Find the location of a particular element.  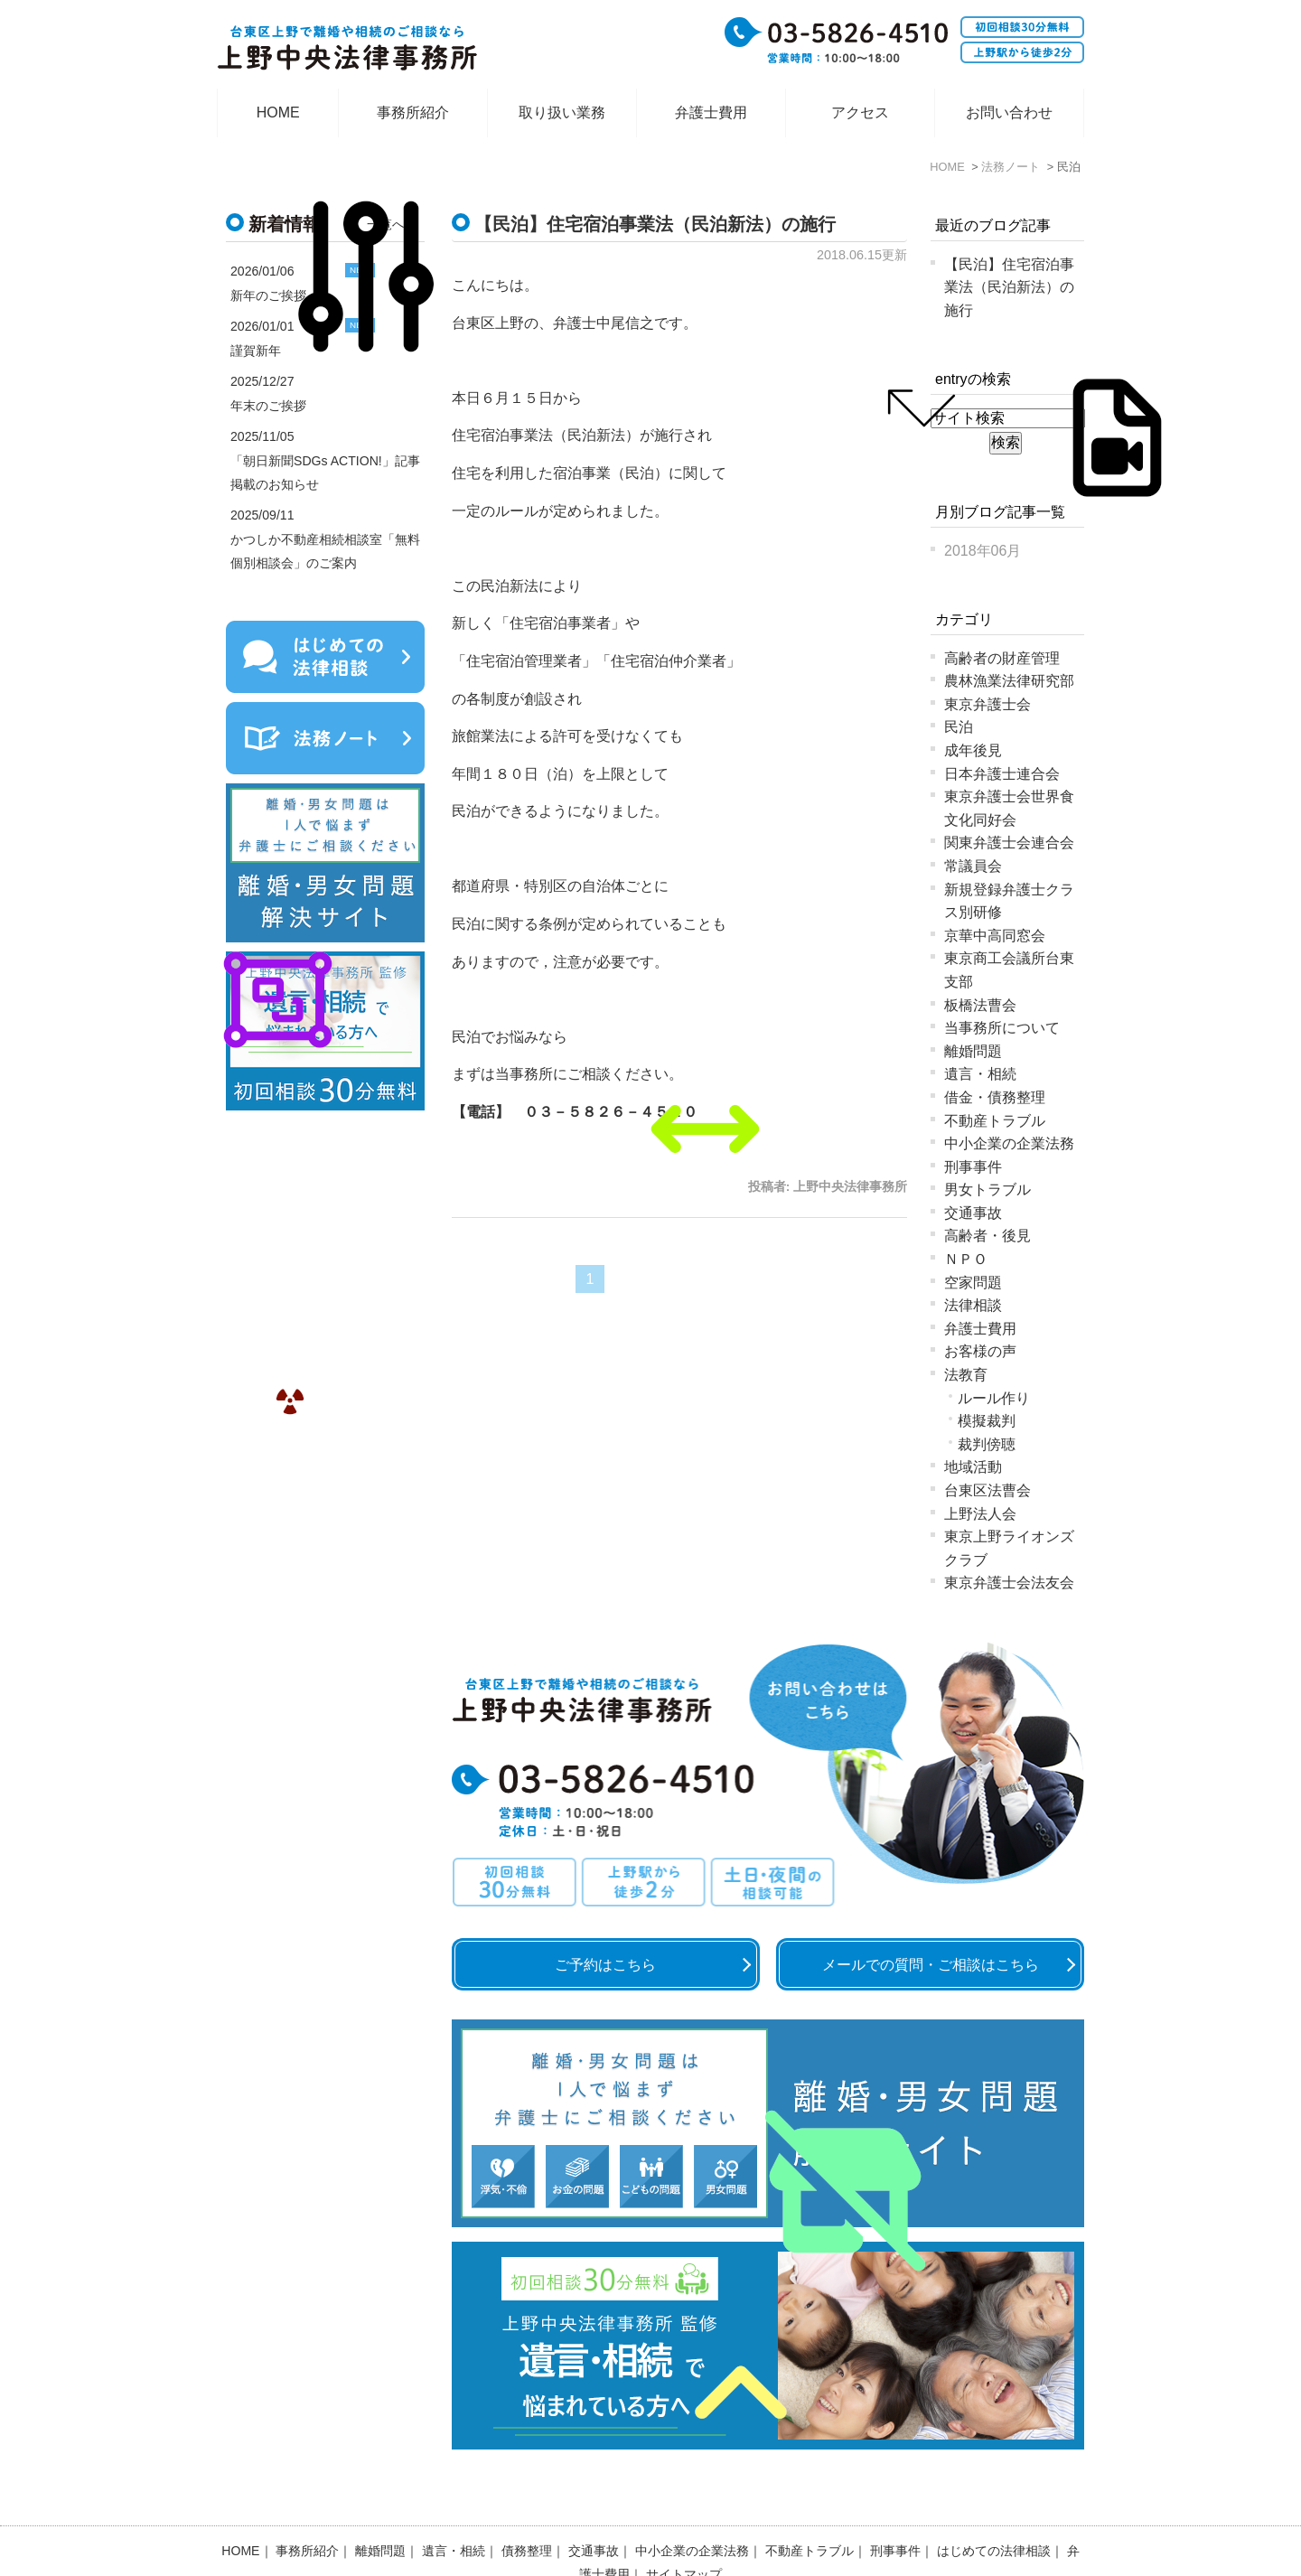

group selected objects together is located at coordinates (277, 999).